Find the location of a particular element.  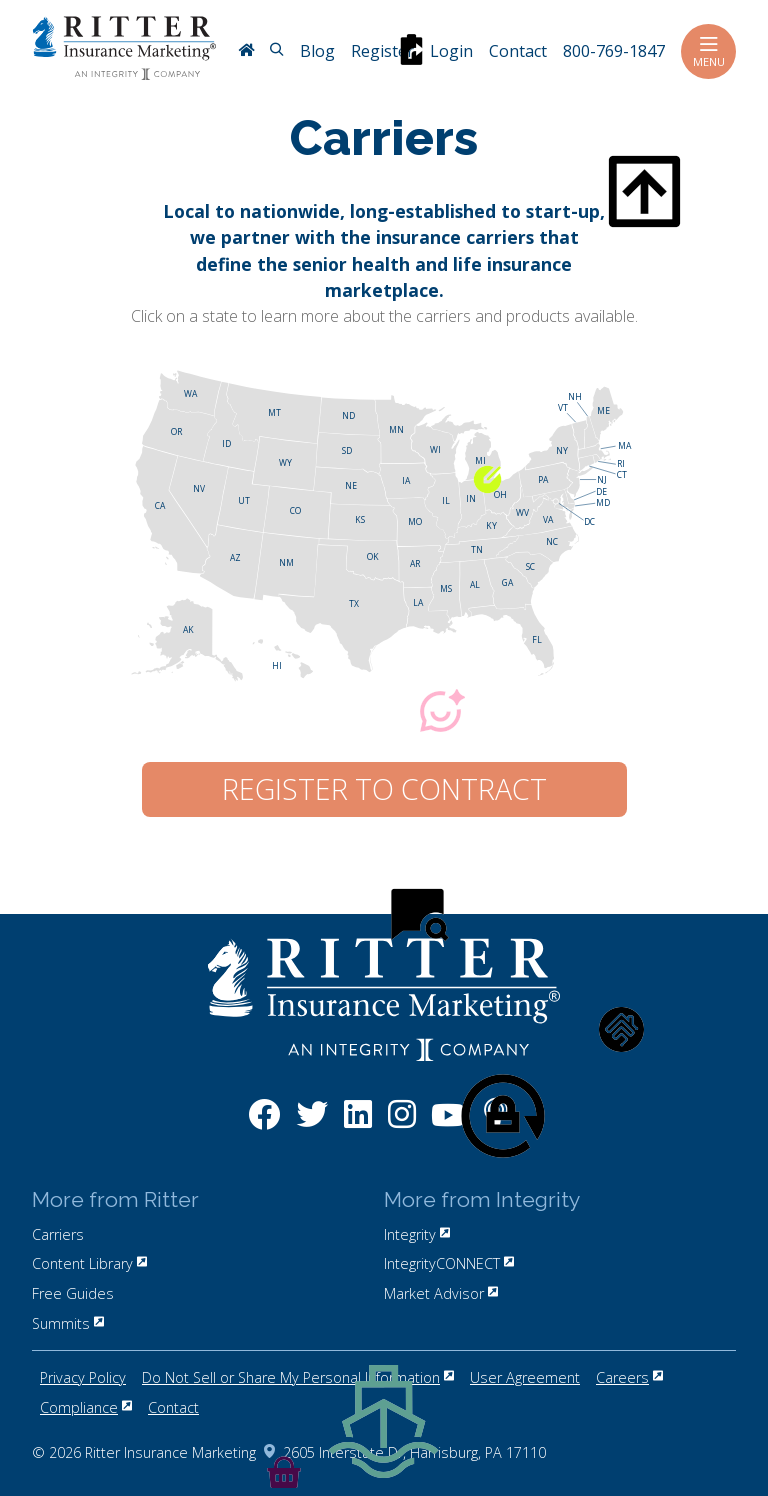

edit your profile is located at coordinates (487, 479).